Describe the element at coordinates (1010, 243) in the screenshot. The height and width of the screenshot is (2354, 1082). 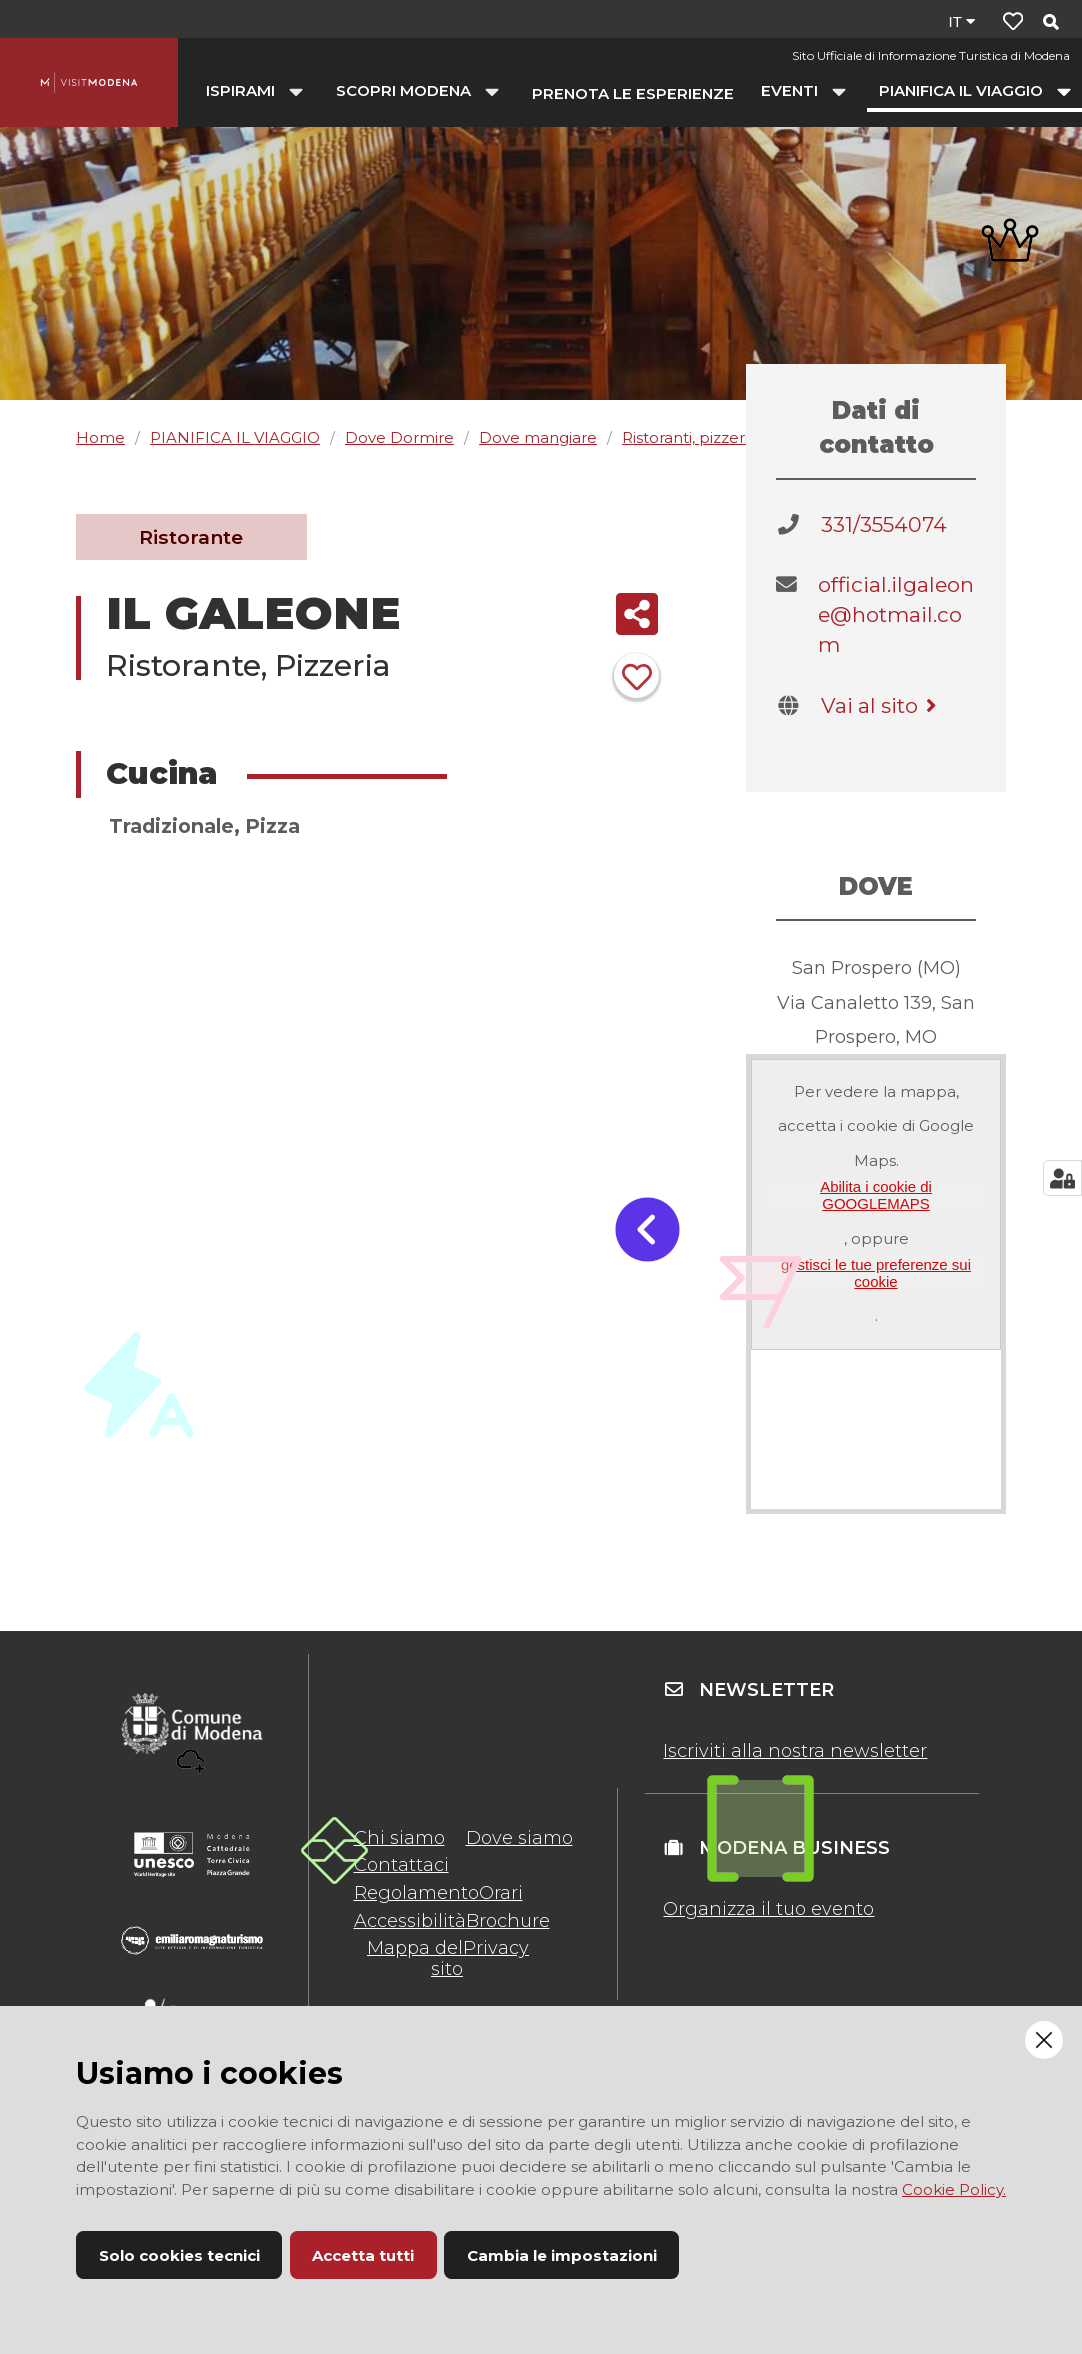
I see `indicates premium or VIP membership status` at that location.